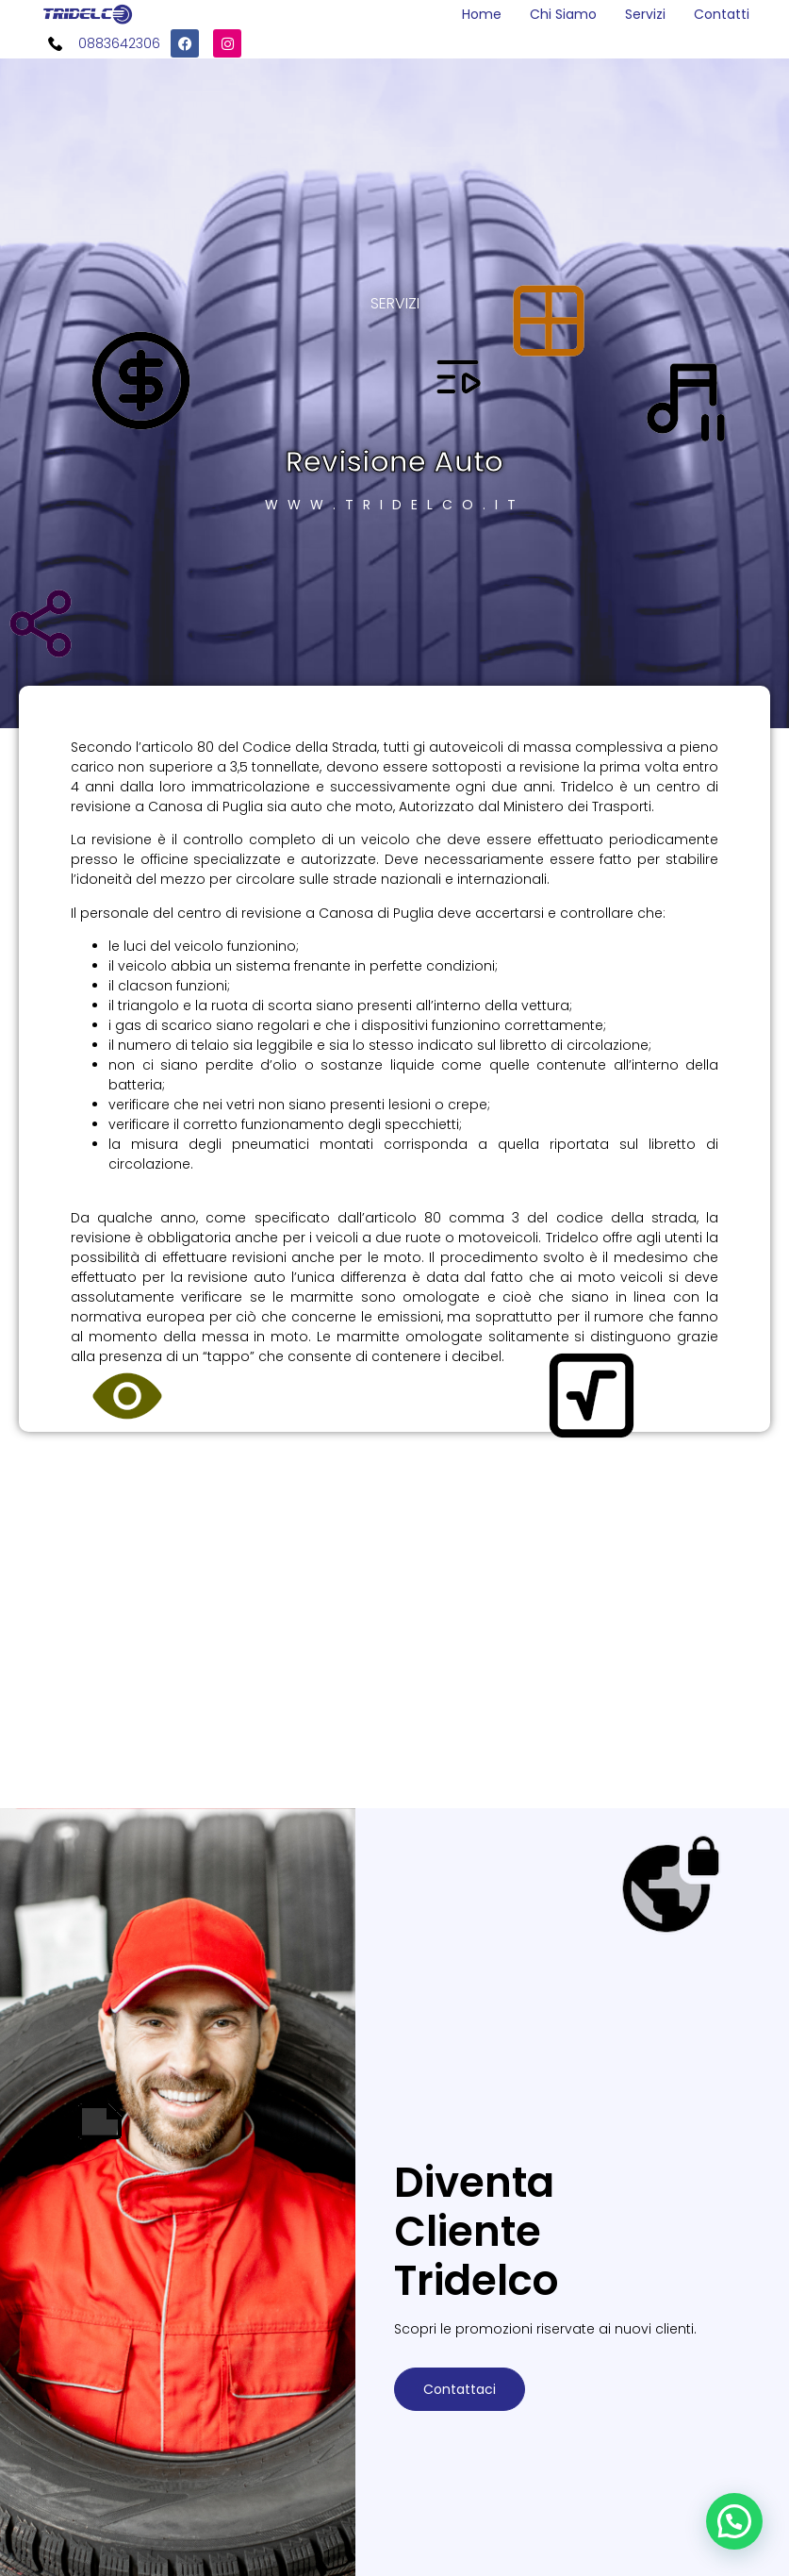 This screenshot has height=2576, width=789. Describe the element at coordinates (457, 376) in the screenshot. I see `view video playlist` at that location.